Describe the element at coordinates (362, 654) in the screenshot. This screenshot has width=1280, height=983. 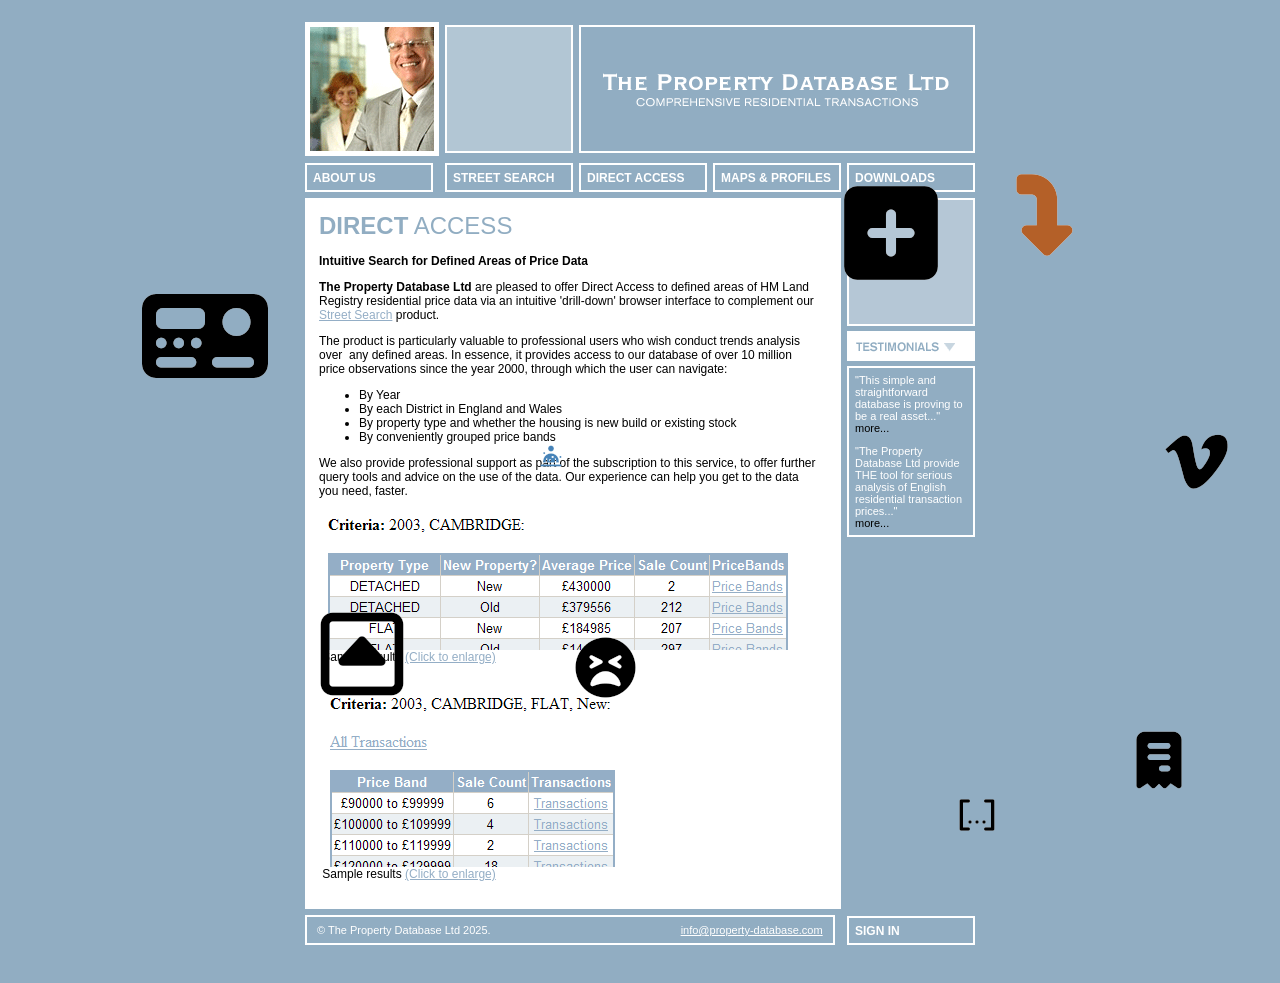
I see `expand or collapse a section upward` at that location.